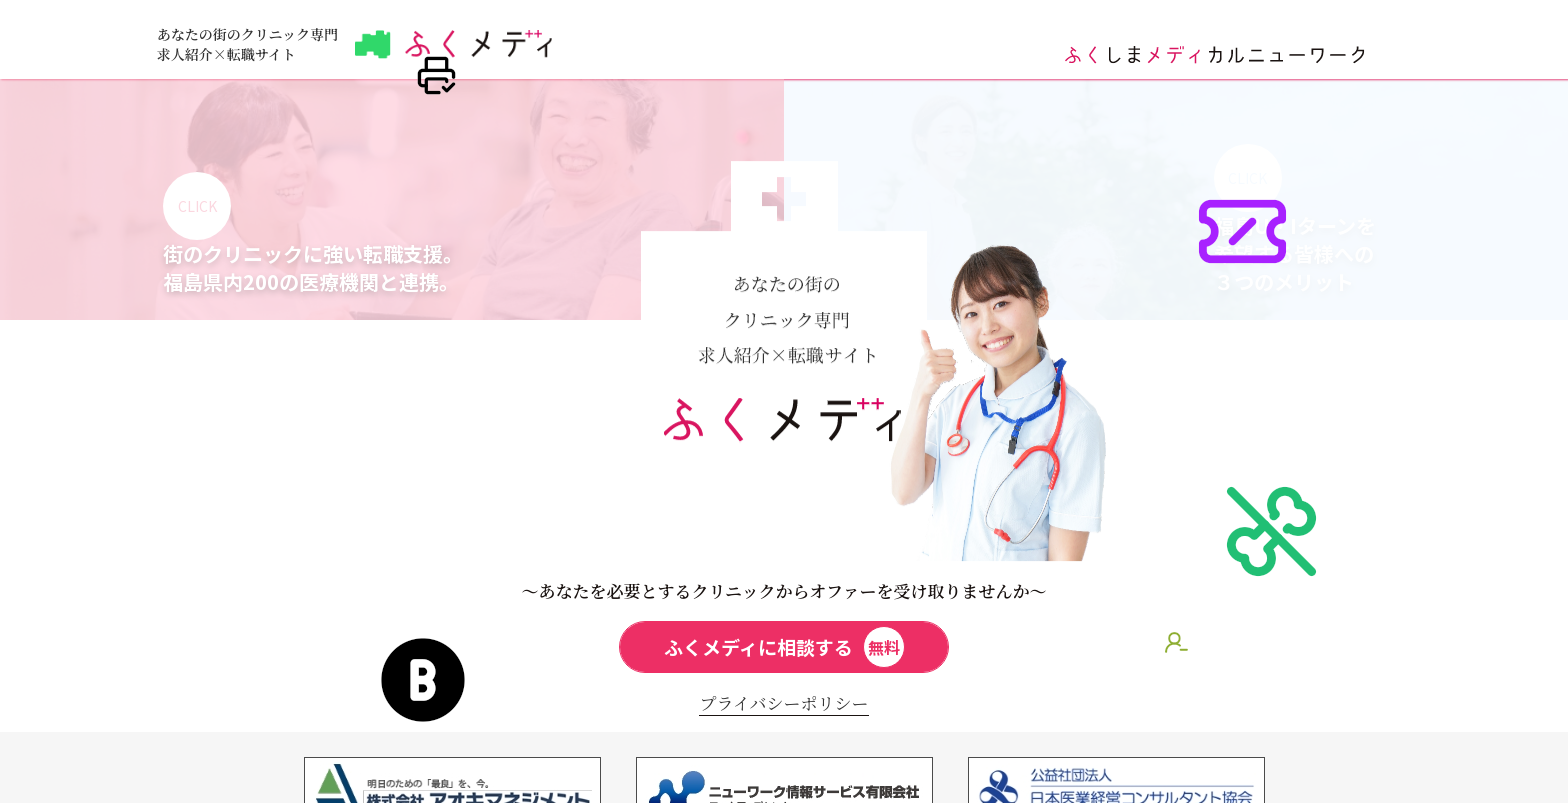 Image resolution: width=1568 pixels, height=803 pixels. What do you see at coordinates (423, 680) in the screenshot?
I see `apply bold formatting to selected text` at bounding box center [423, 680].